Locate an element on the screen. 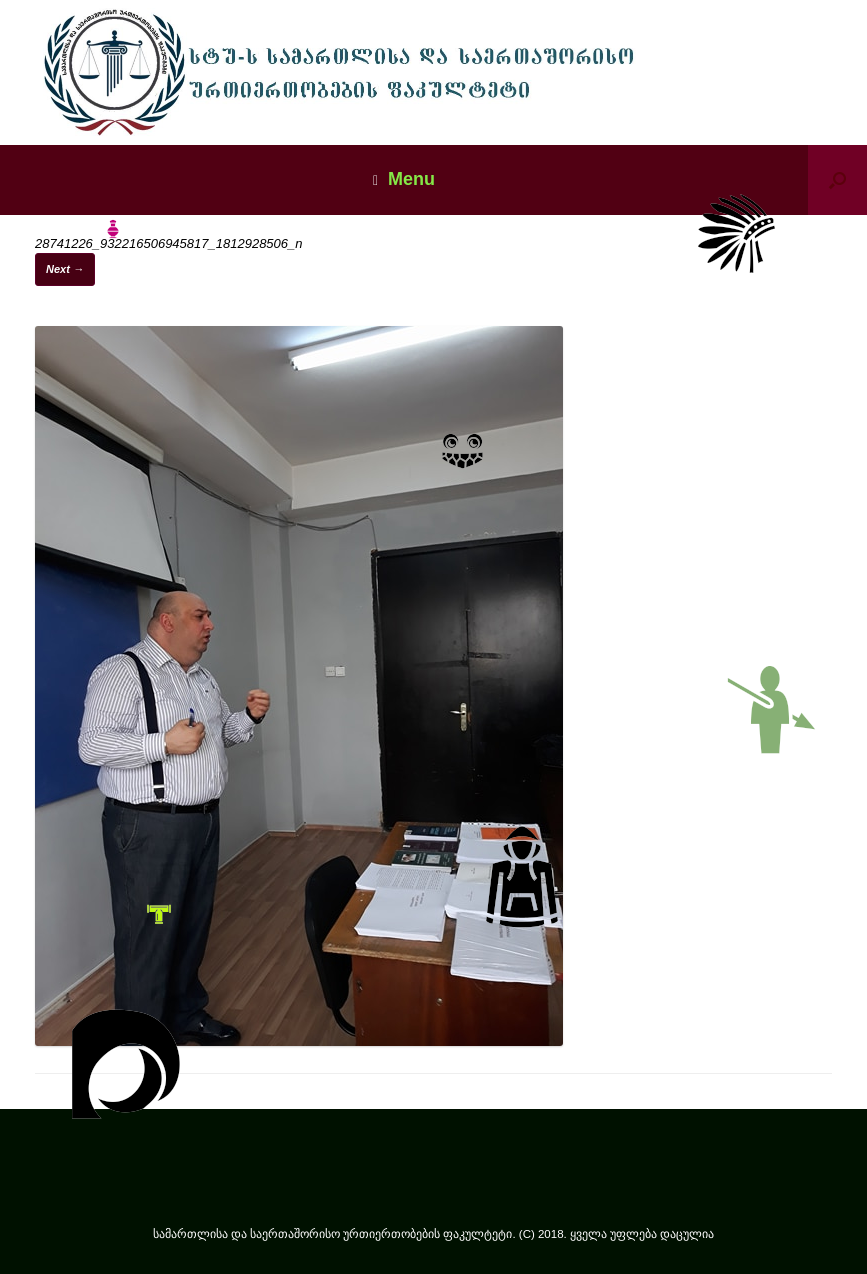 This screenshot has width=867, height=1274. indicates a piercing or stabbing attack in a game is located at coordinates (771, 709).